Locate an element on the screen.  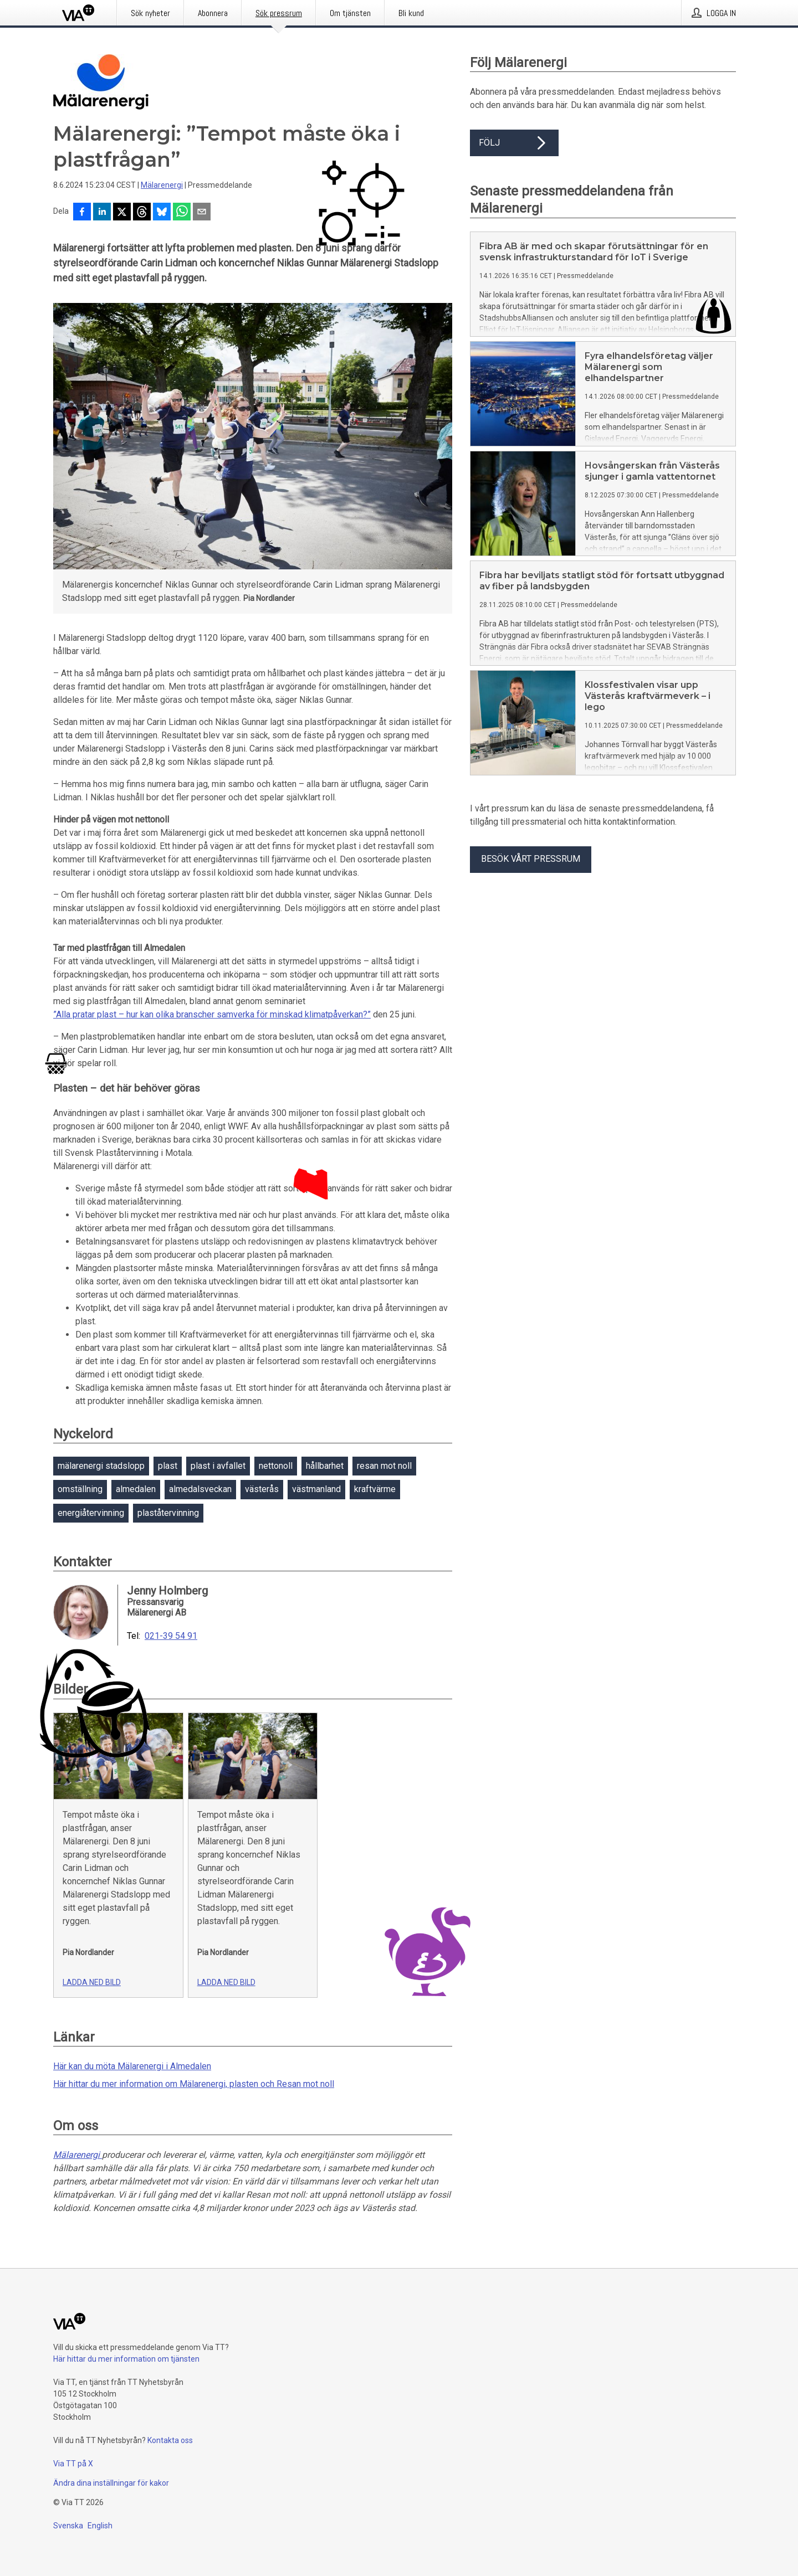
tropical or beach-themed game item is located at coordinates (95, 1703).